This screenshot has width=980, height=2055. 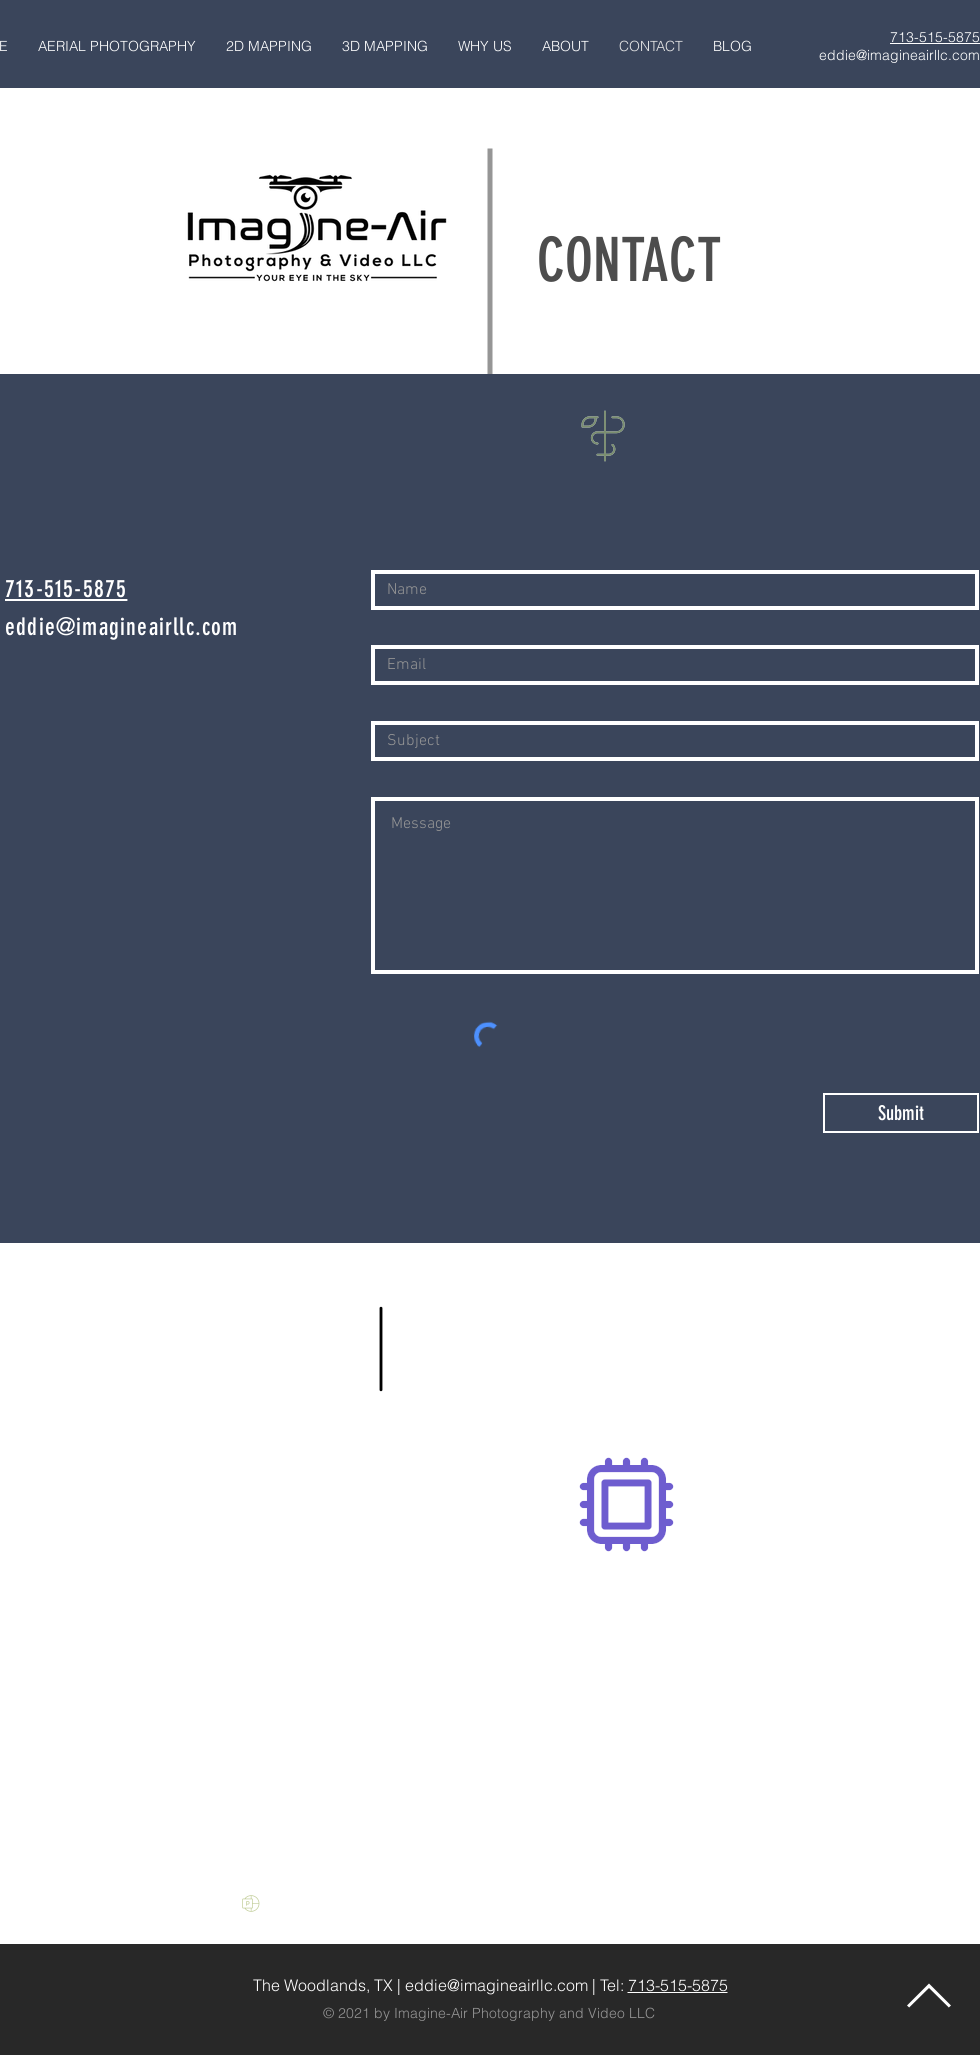 I want to click on access health or medical services, so click(x=605, y=436).